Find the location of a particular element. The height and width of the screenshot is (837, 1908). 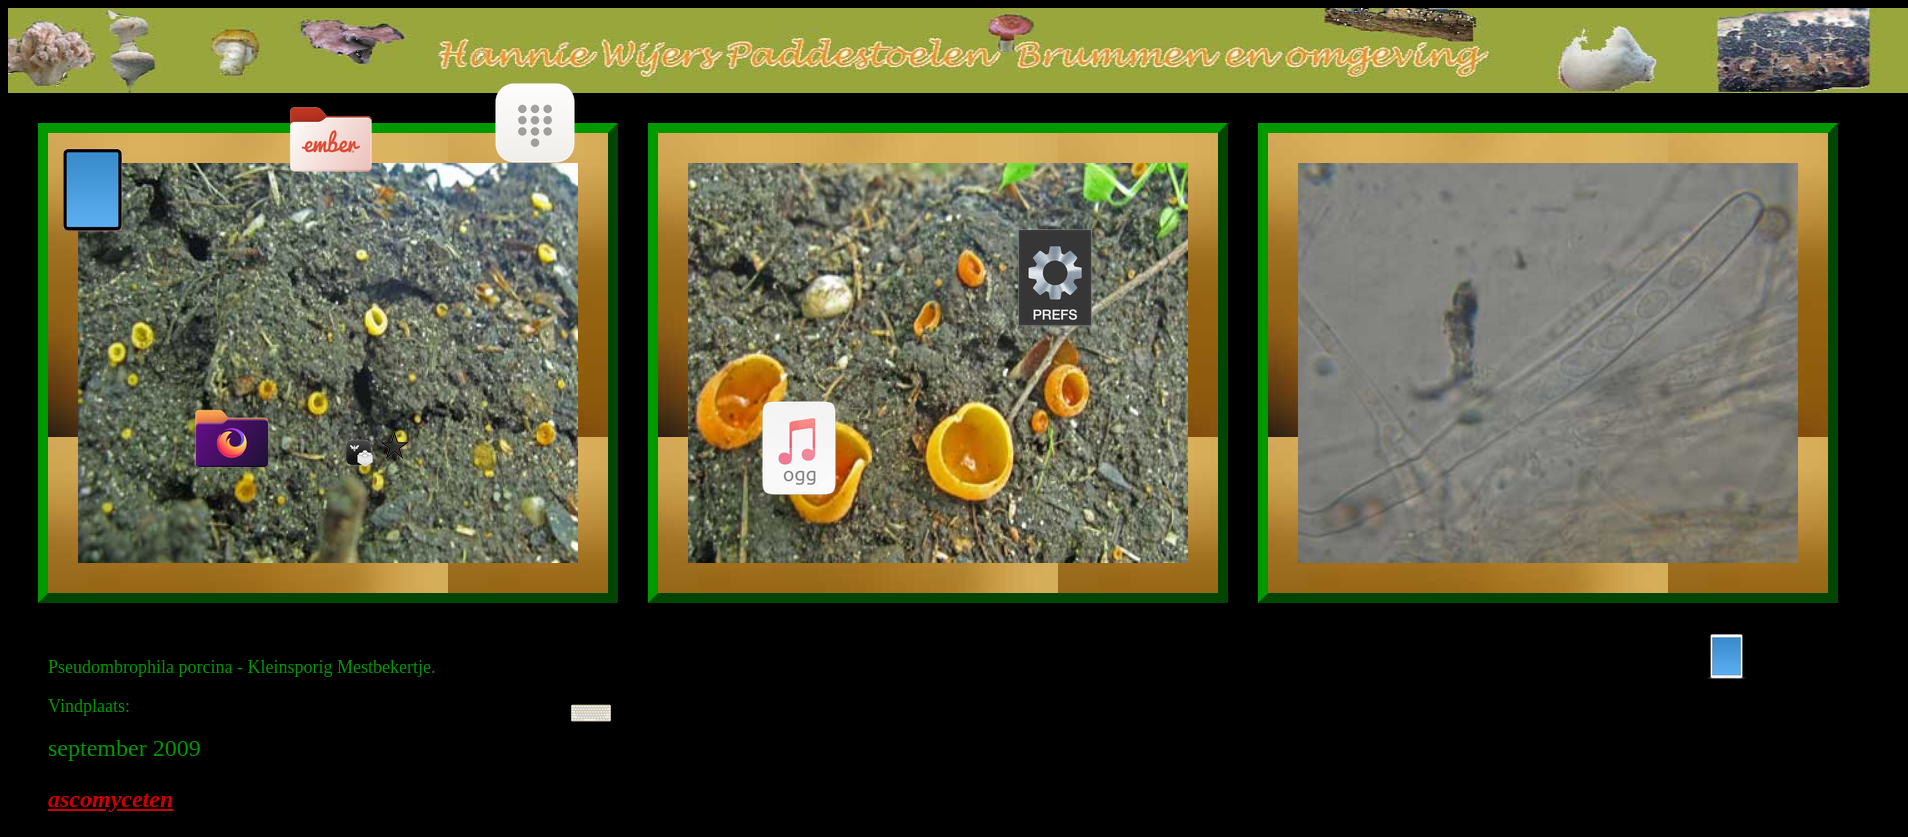

open the phone dialpad is located at coordinates (535, 123).